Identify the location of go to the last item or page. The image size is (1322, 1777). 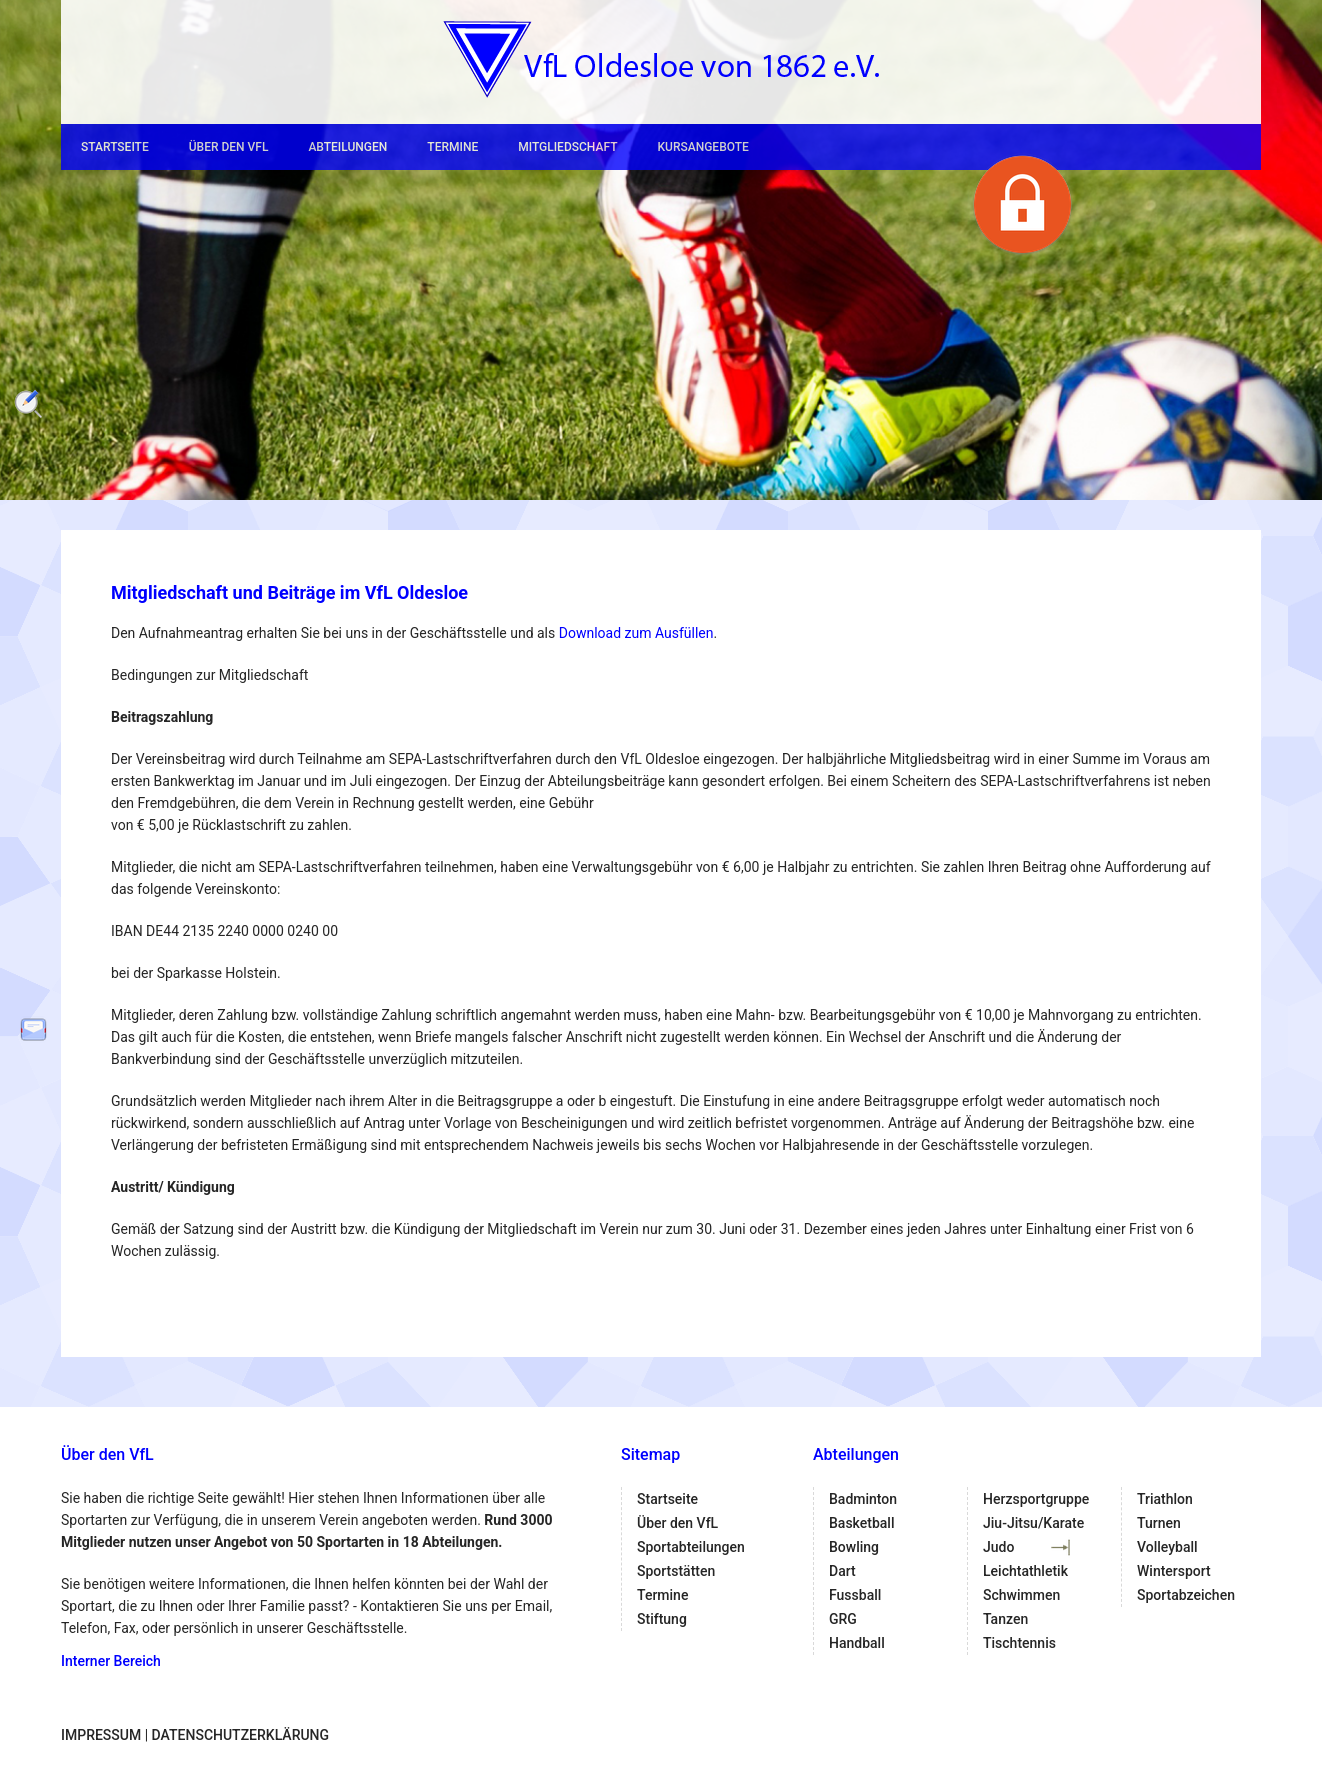
(1060, 1547).